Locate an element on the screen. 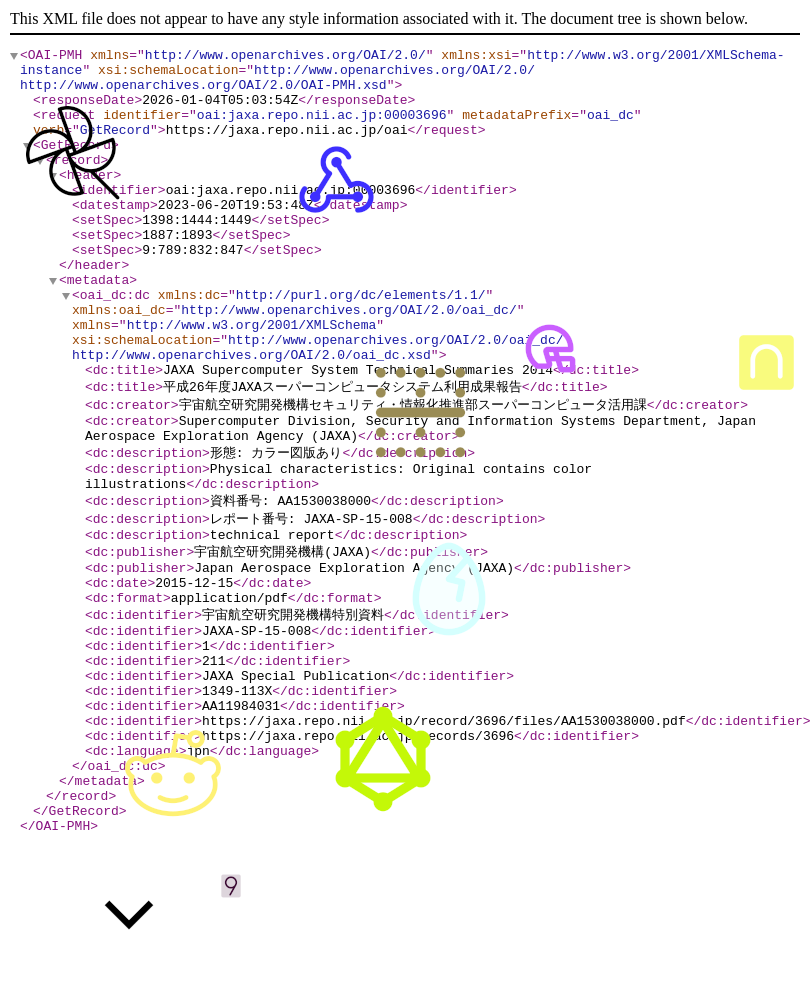  indicates a cracked or broken item is located at coordinates (449, 589).